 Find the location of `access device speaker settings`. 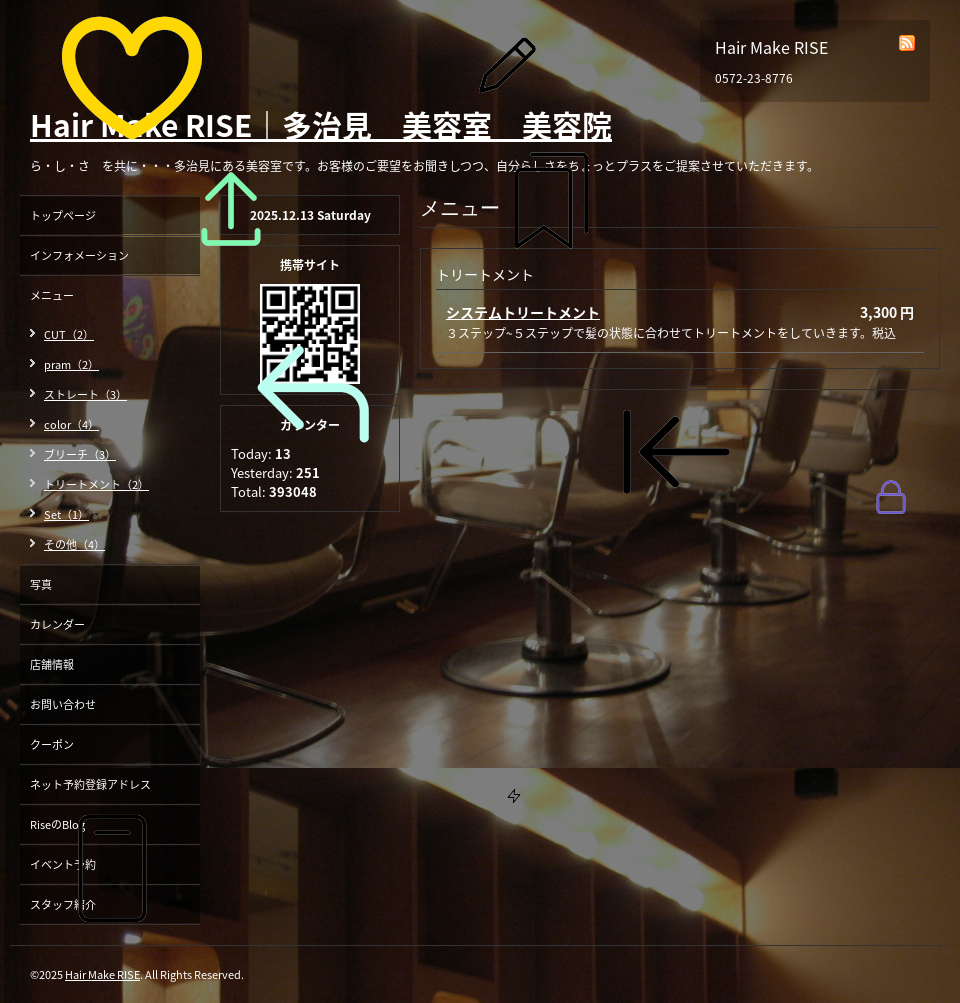

access device speaker settings is located at coordinates (112, 868).